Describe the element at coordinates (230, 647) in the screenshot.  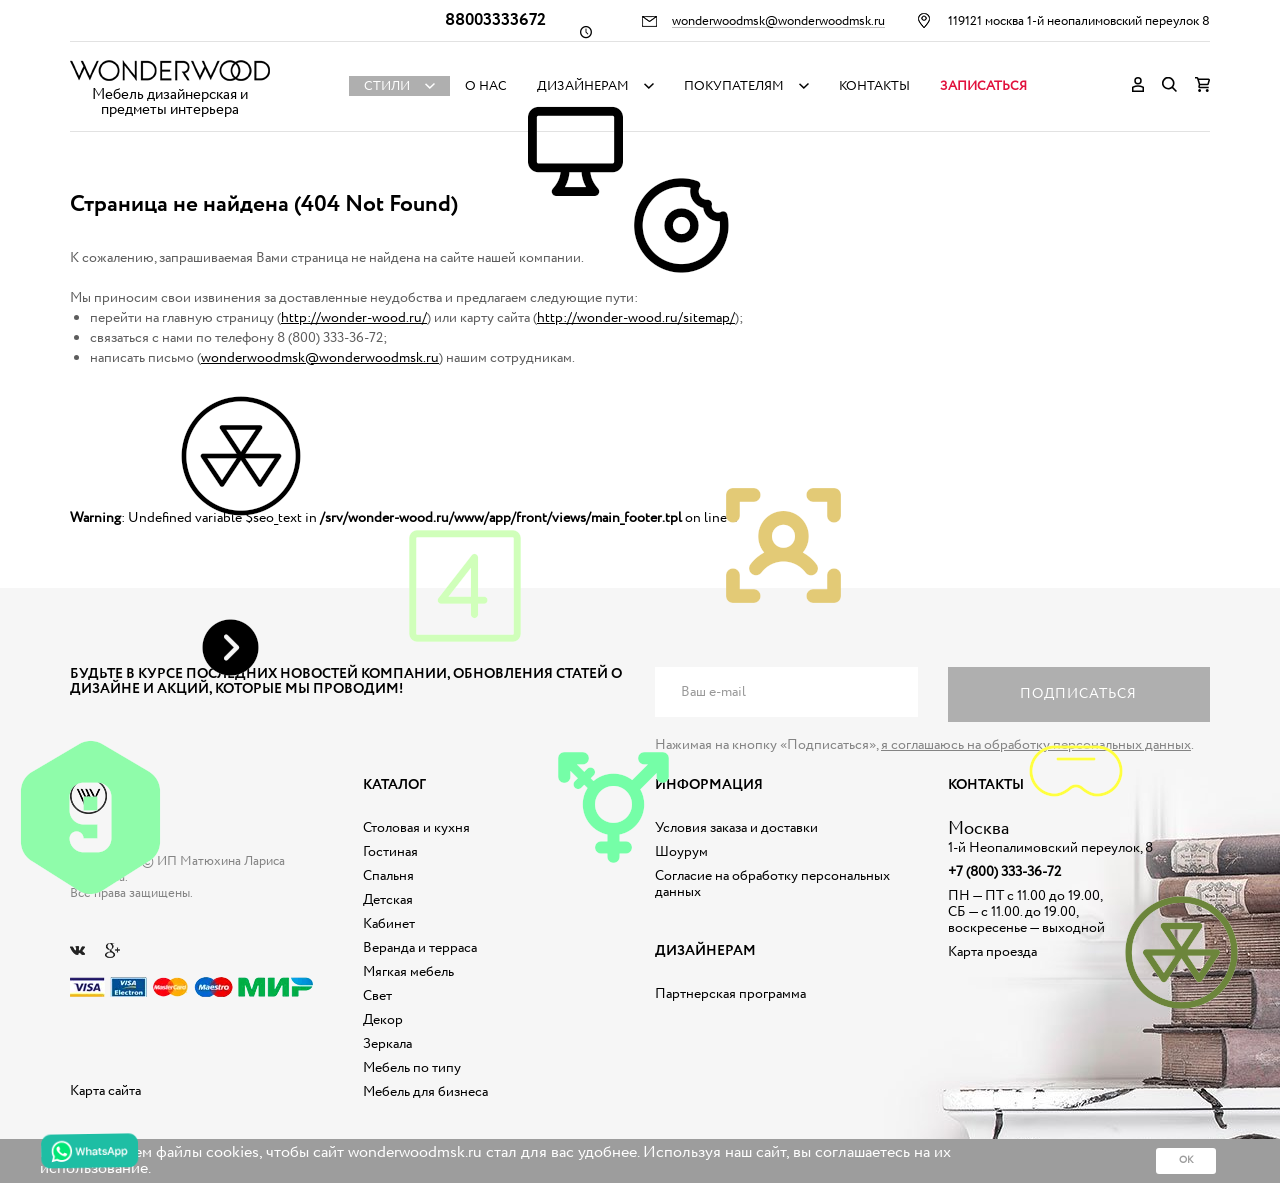
I see `go to the next item or page` at that location.